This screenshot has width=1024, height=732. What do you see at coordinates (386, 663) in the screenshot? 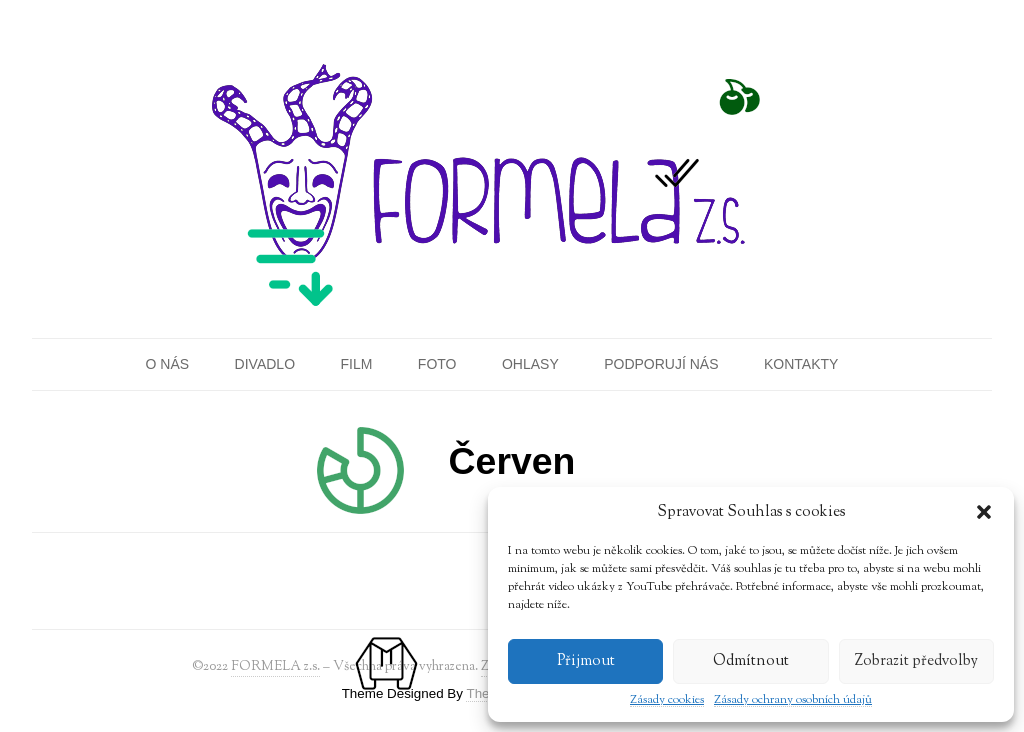
I see `browse casual or streetwear clothing` at bounding box center [386, 663].